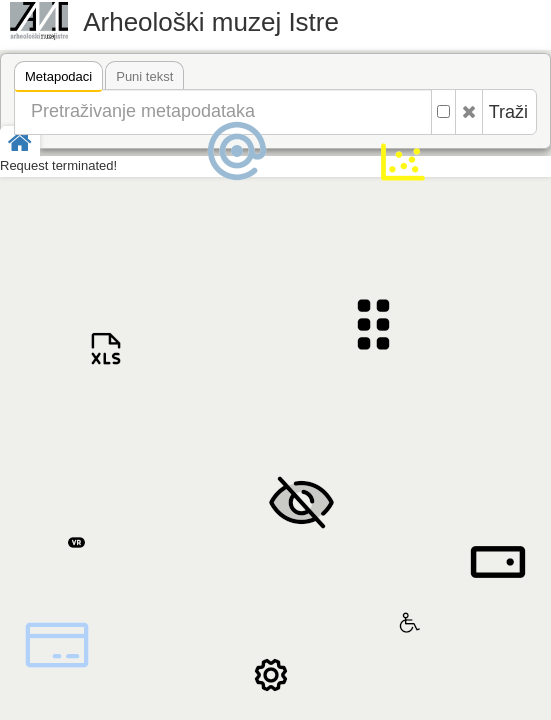 This screenshot has height=720, width=551. Describe the element at coordinates (57, 645) in the screenshot. I see `manage payment methods` at that location.